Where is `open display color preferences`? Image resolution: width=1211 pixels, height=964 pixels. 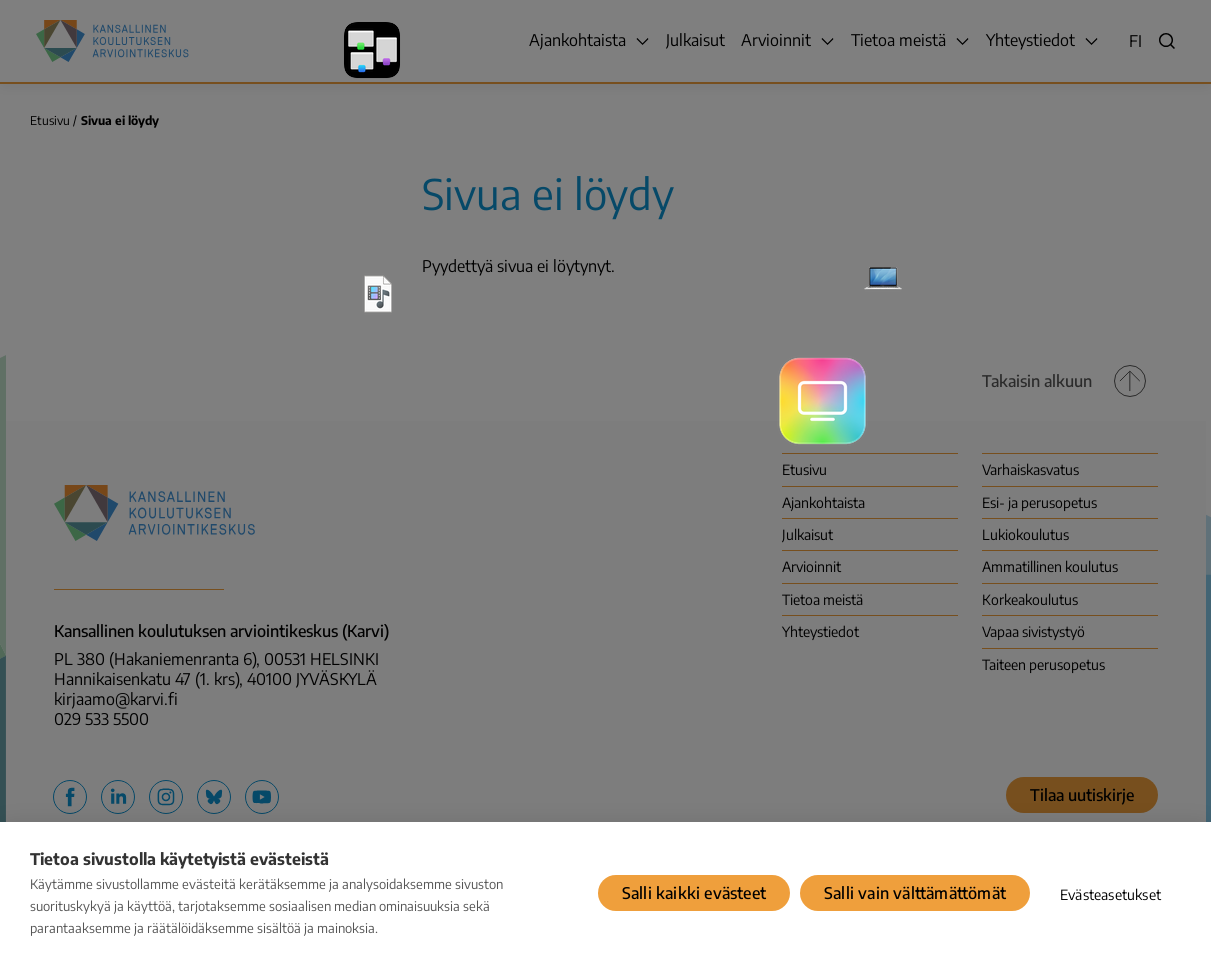
open display color preferences is located at coordinates (822, 402).